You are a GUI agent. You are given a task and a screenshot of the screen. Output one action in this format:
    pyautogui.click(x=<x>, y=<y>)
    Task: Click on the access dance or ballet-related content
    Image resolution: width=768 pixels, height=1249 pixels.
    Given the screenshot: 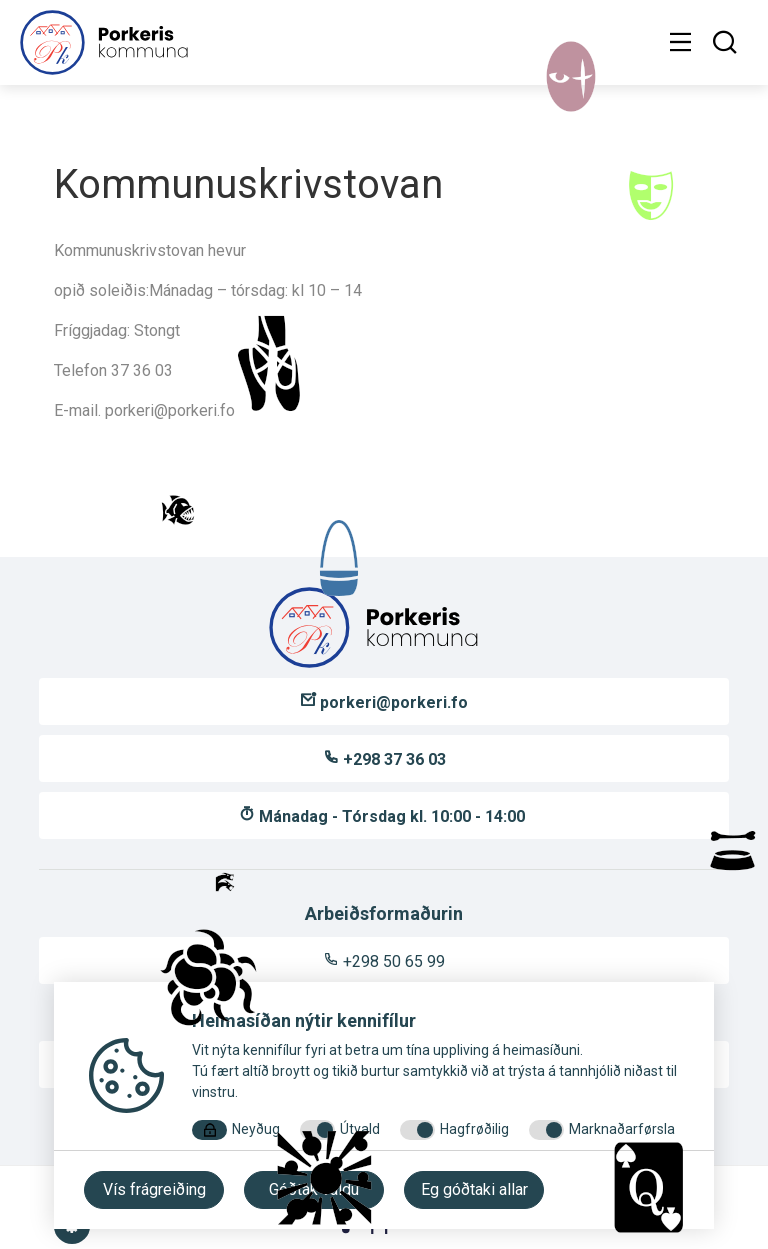 What is the action you would take?
    pyautogui.click(x=270, y=364)
    